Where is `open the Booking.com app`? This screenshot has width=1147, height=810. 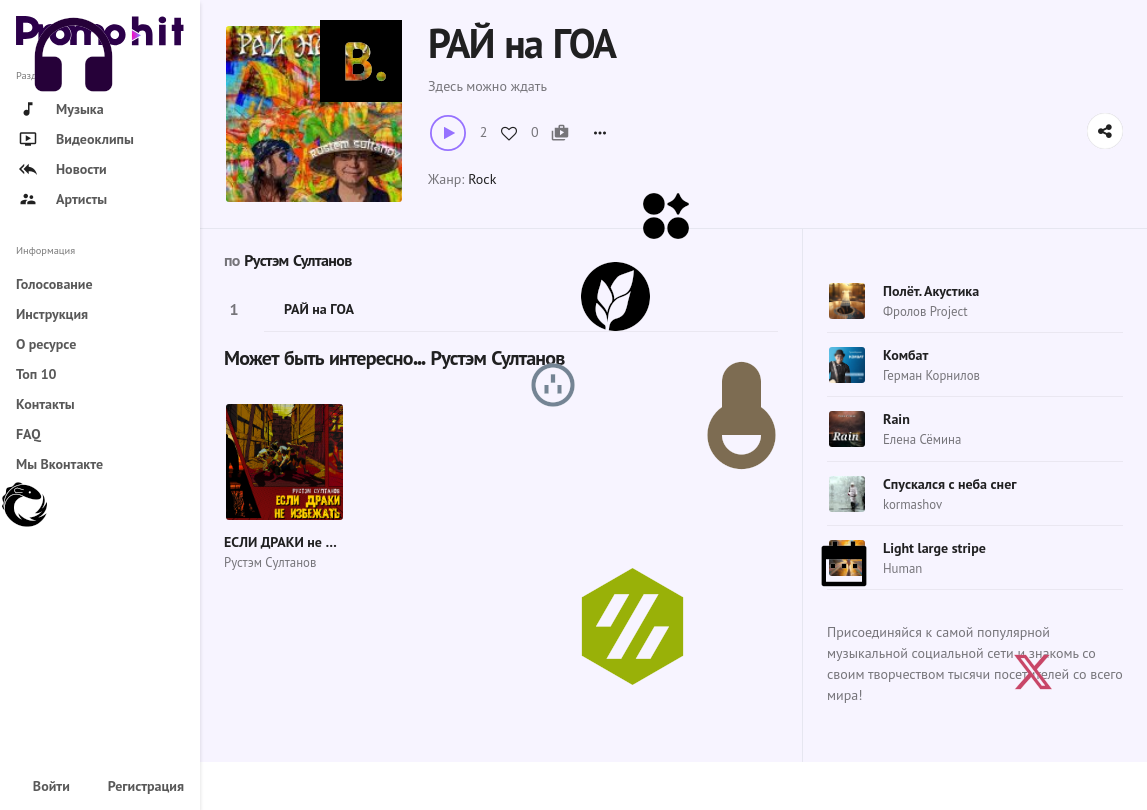
open the Booking.com app is located at coordinates (361, 61).